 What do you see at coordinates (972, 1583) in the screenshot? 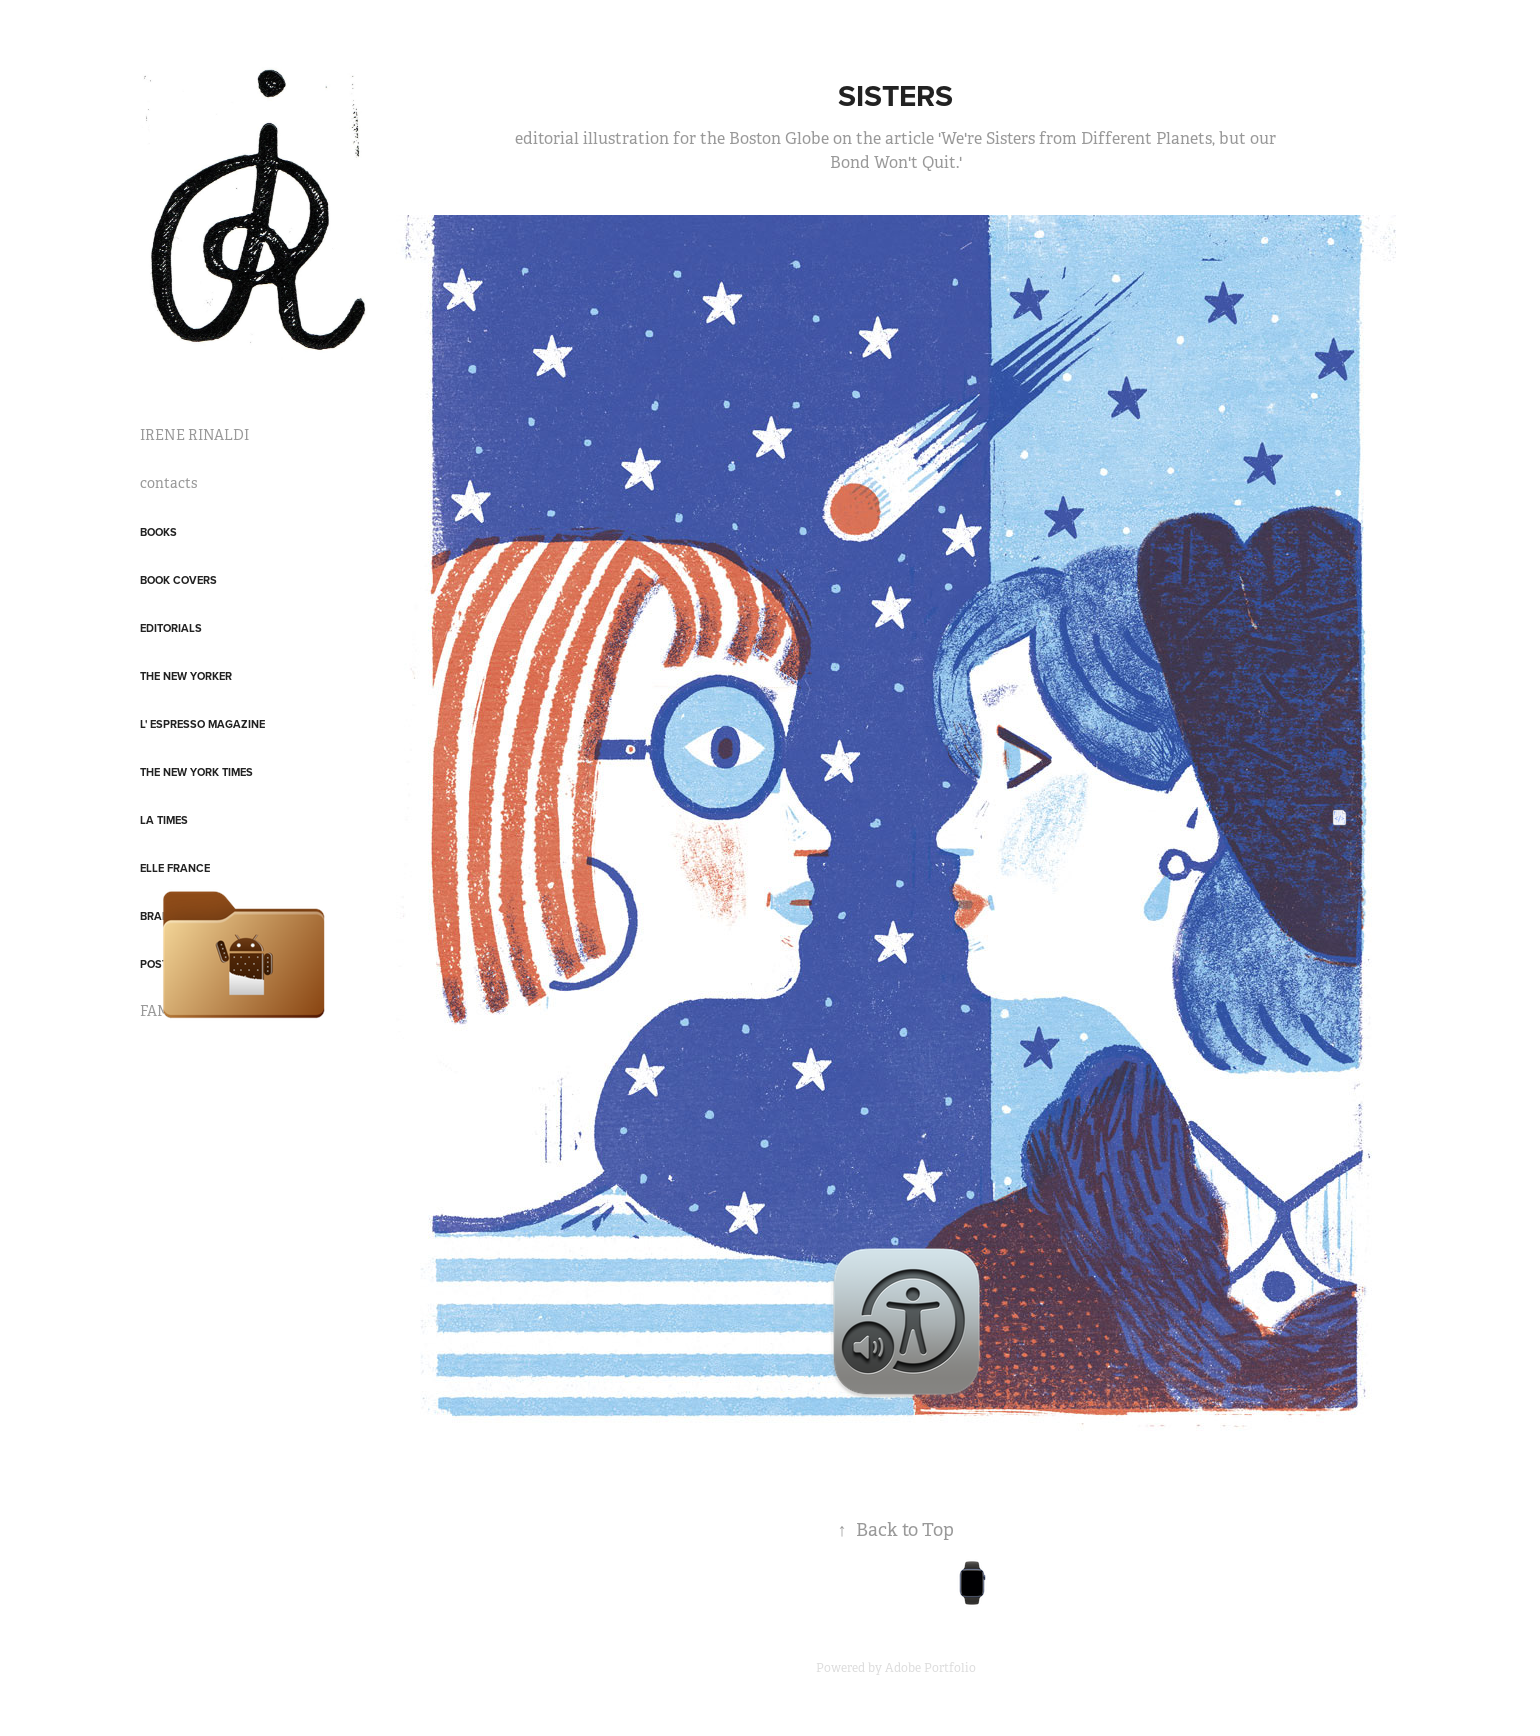
I see `apple watch series 6 device icon` at bounding box center [972, 1583].